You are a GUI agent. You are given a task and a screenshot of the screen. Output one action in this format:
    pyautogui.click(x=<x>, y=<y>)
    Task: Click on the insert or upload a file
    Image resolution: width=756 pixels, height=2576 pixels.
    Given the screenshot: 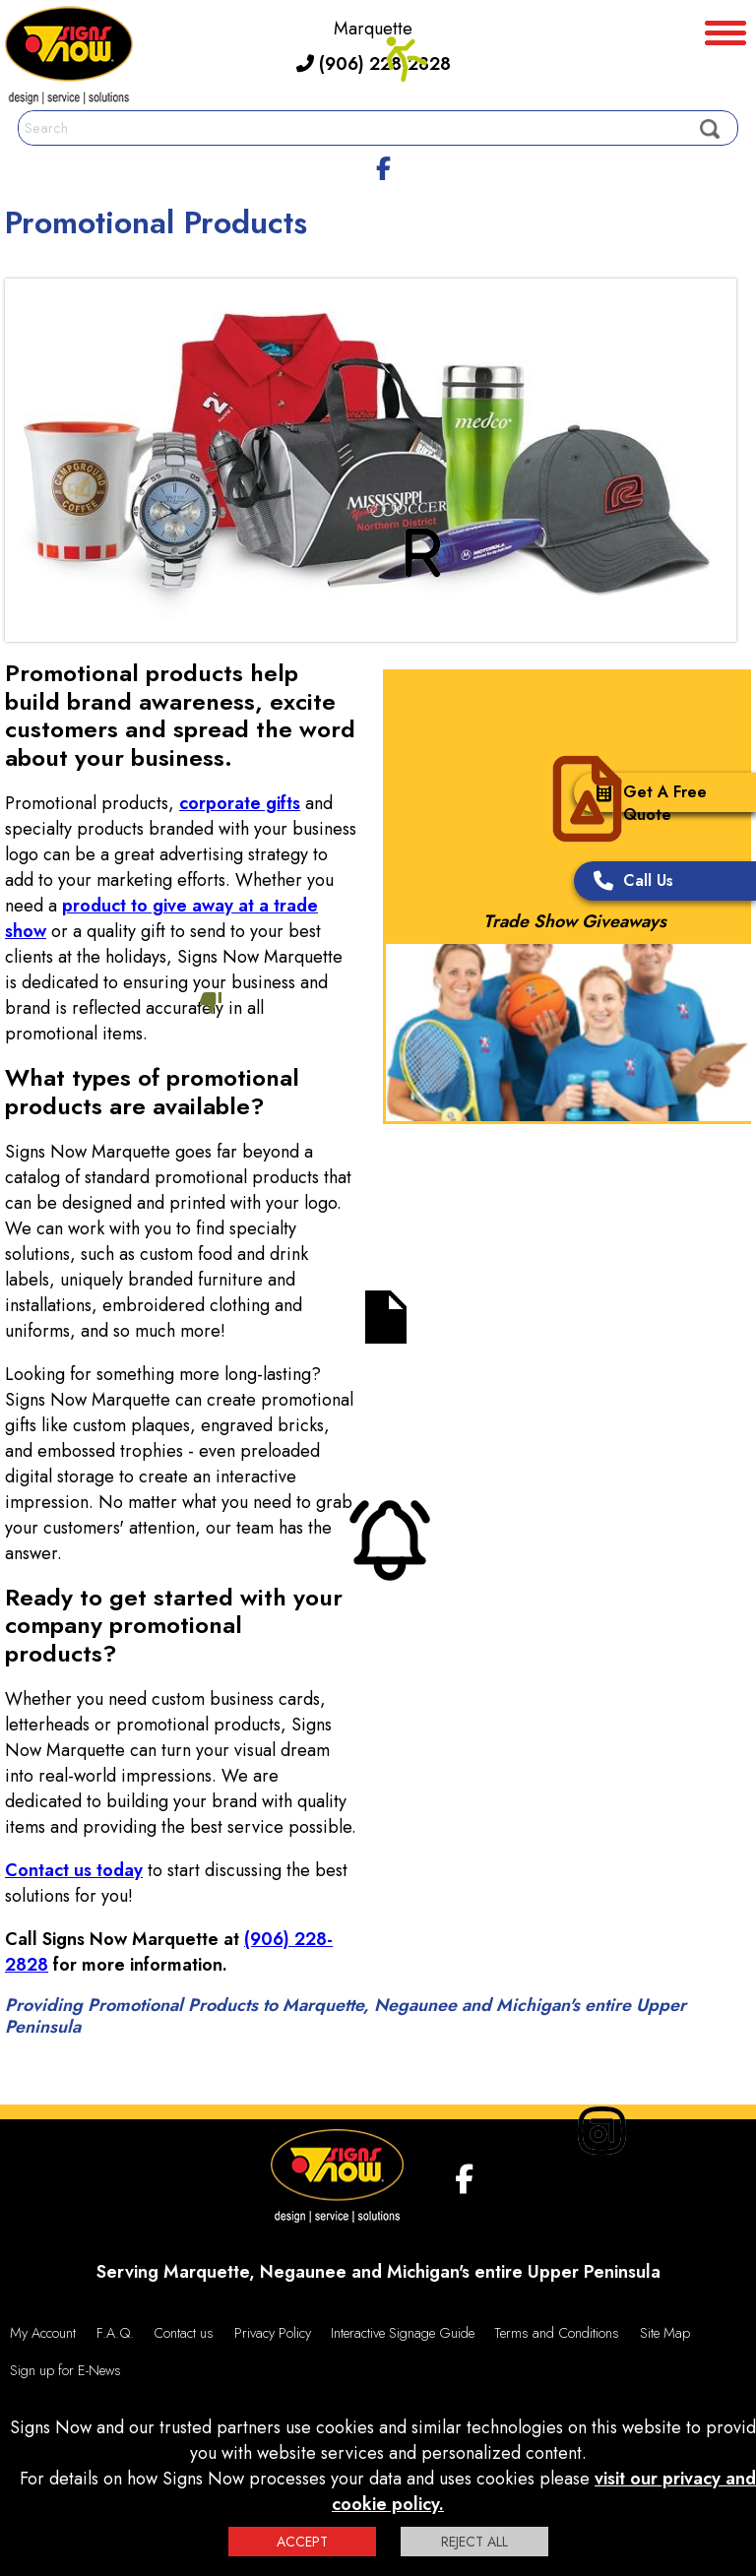 What is the action you would take?
    pyautogui.click(x=386, y=1317)
    